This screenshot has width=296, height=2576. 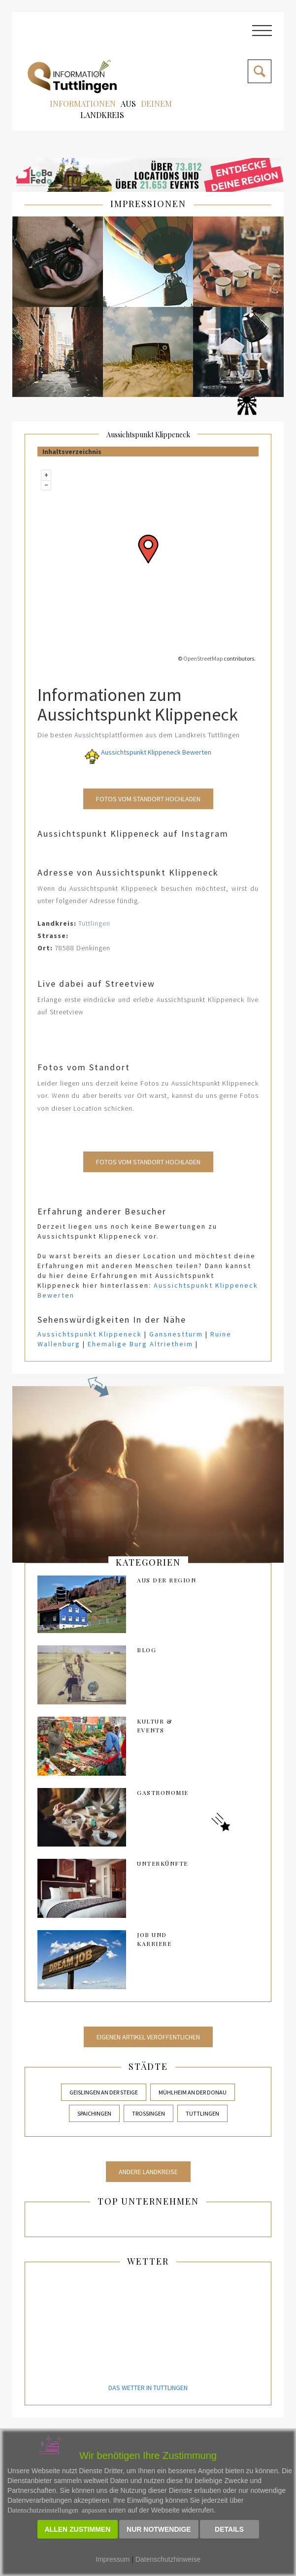 What do you see at coordinates (247, 405) in the screenshot?
I see `indicates sunny or clear weather conditions` at bounding box center [247, 405].